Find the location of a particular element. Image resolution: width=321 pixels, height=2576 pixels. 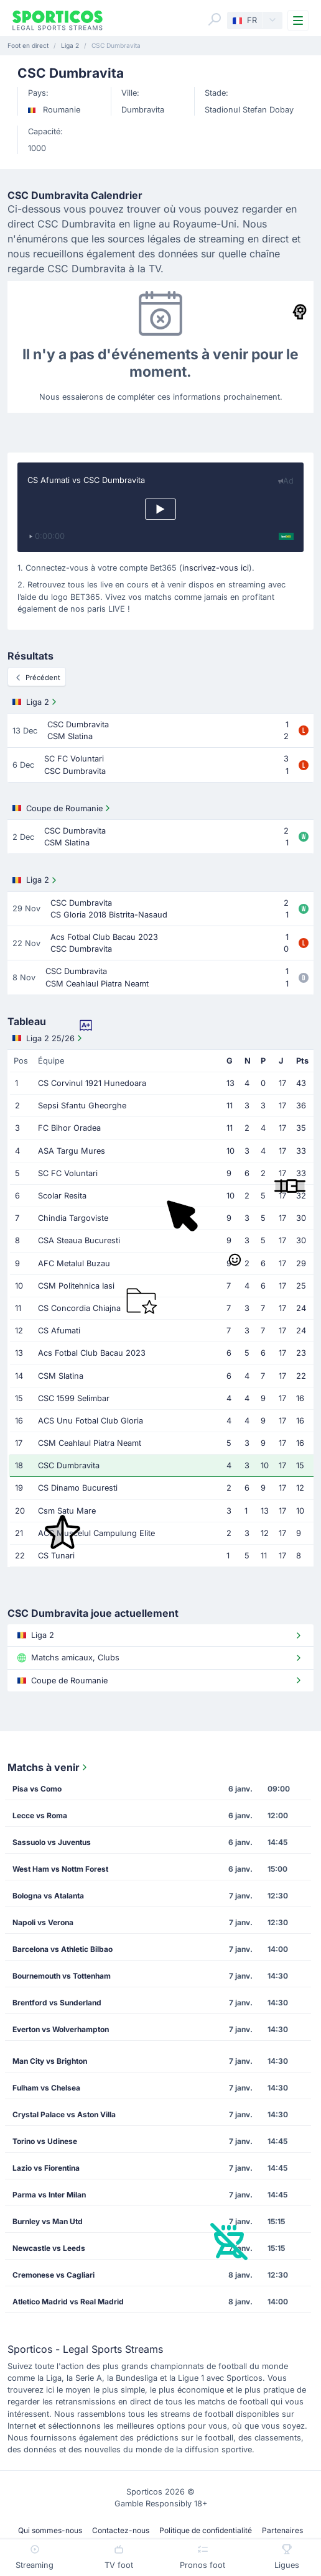

access your starred or favorite folders is located at coordinates (141, 1300).